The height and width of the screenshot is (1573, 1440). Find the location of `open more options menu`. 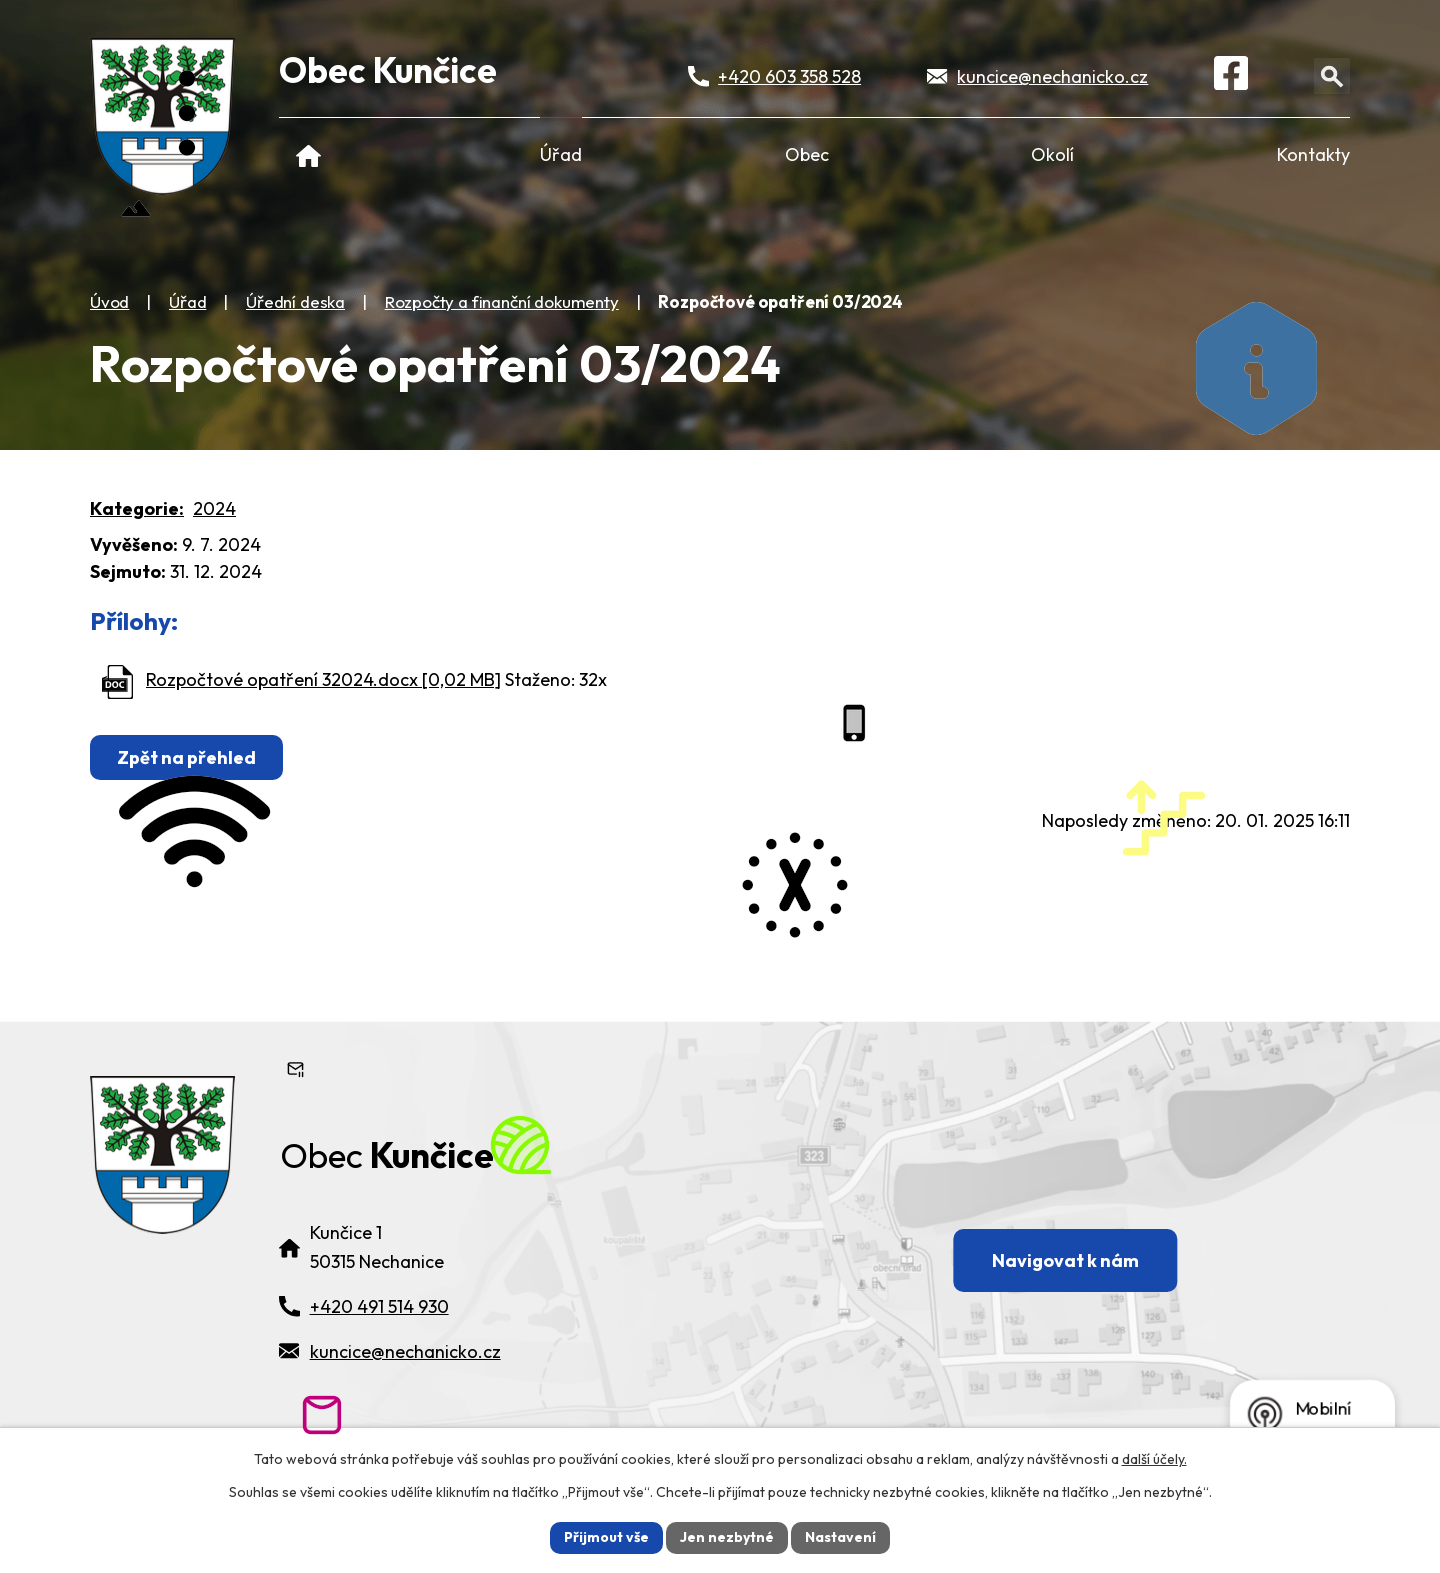

open more options menu is located at coordinates (187, 113).